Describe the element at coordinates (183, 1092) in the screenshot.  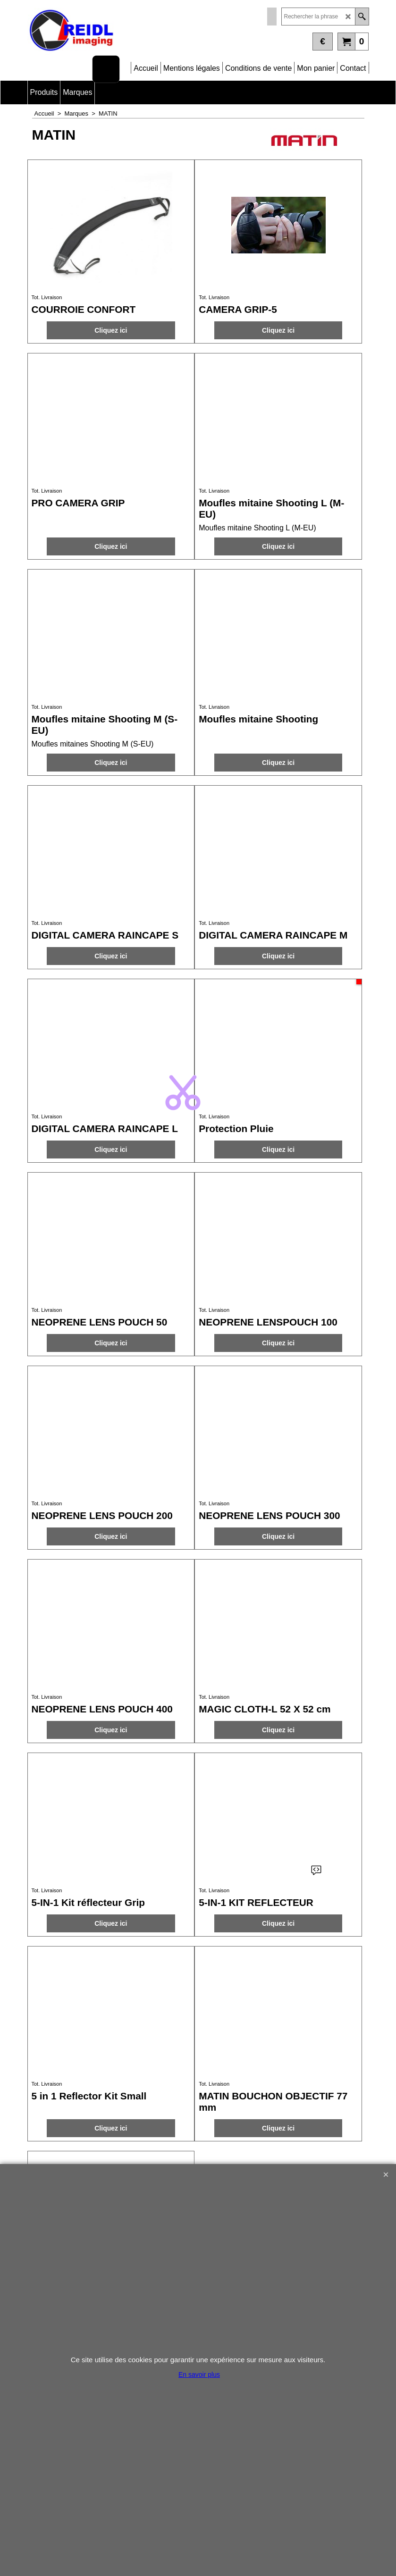
I see `cut selected text or content` at that location.